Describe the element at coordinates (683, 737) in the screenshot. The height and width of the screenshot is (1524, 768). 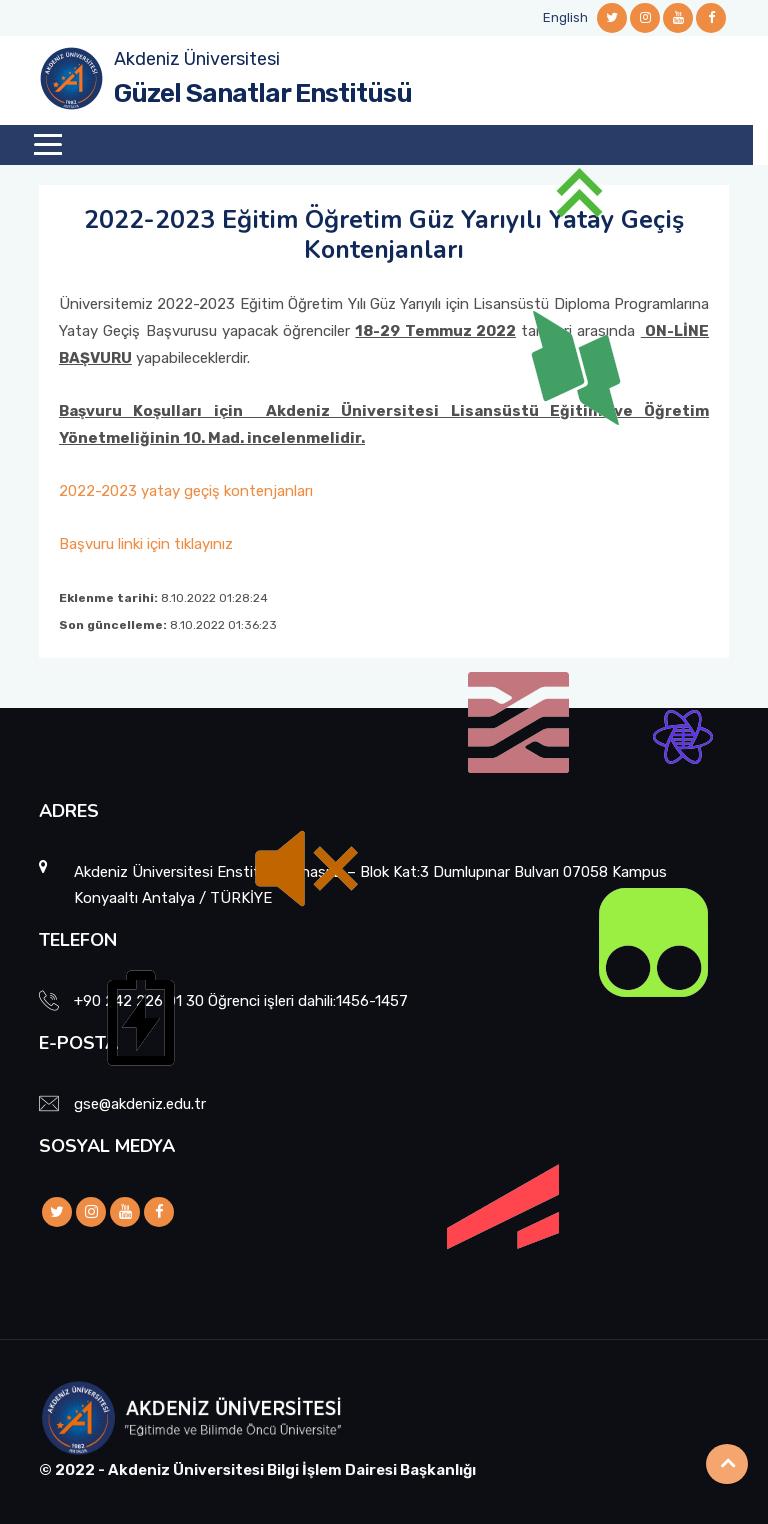
I see `react table library logo` at that location.